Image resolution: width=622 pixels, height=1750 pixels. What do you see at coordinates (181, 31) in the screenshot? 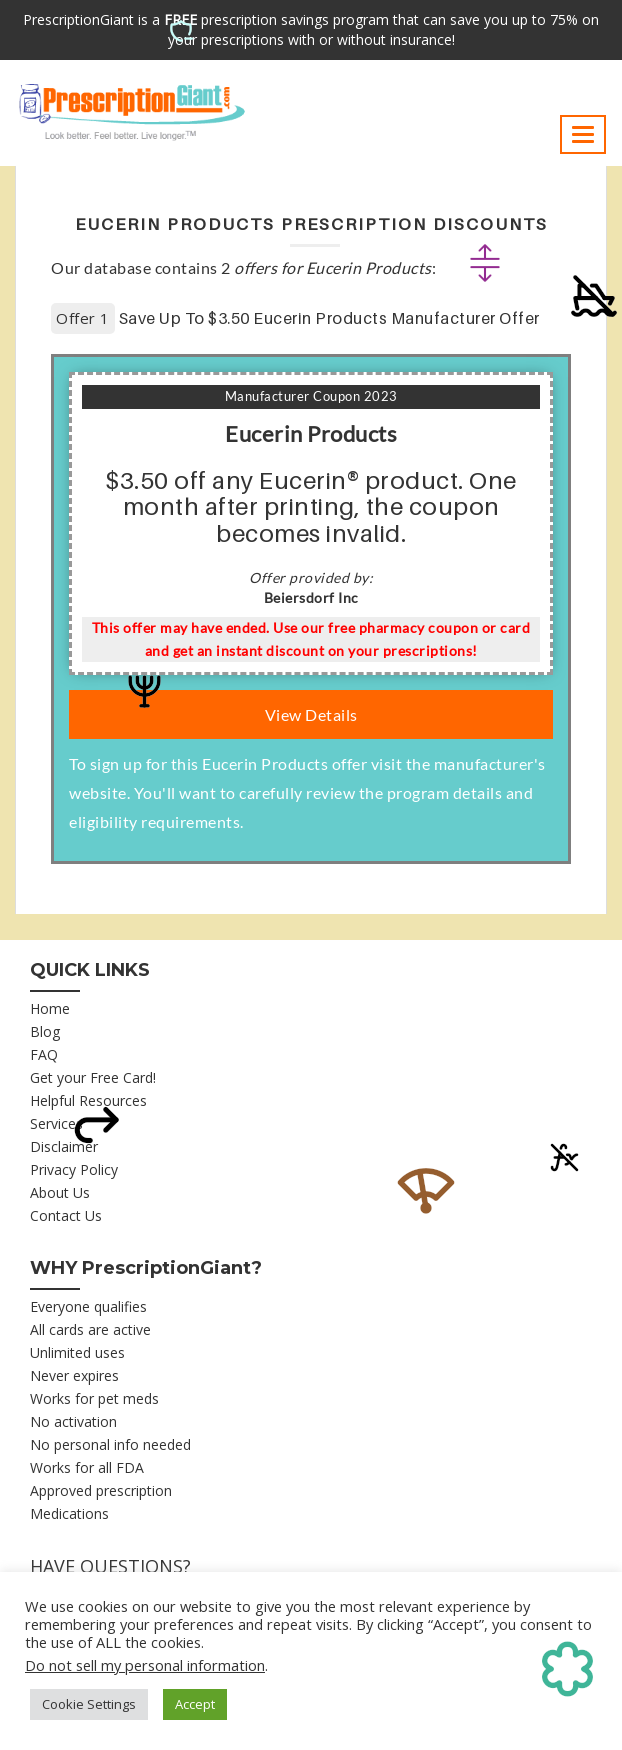
I see `remove a security protection or permission` at bounding box center [181, 31].